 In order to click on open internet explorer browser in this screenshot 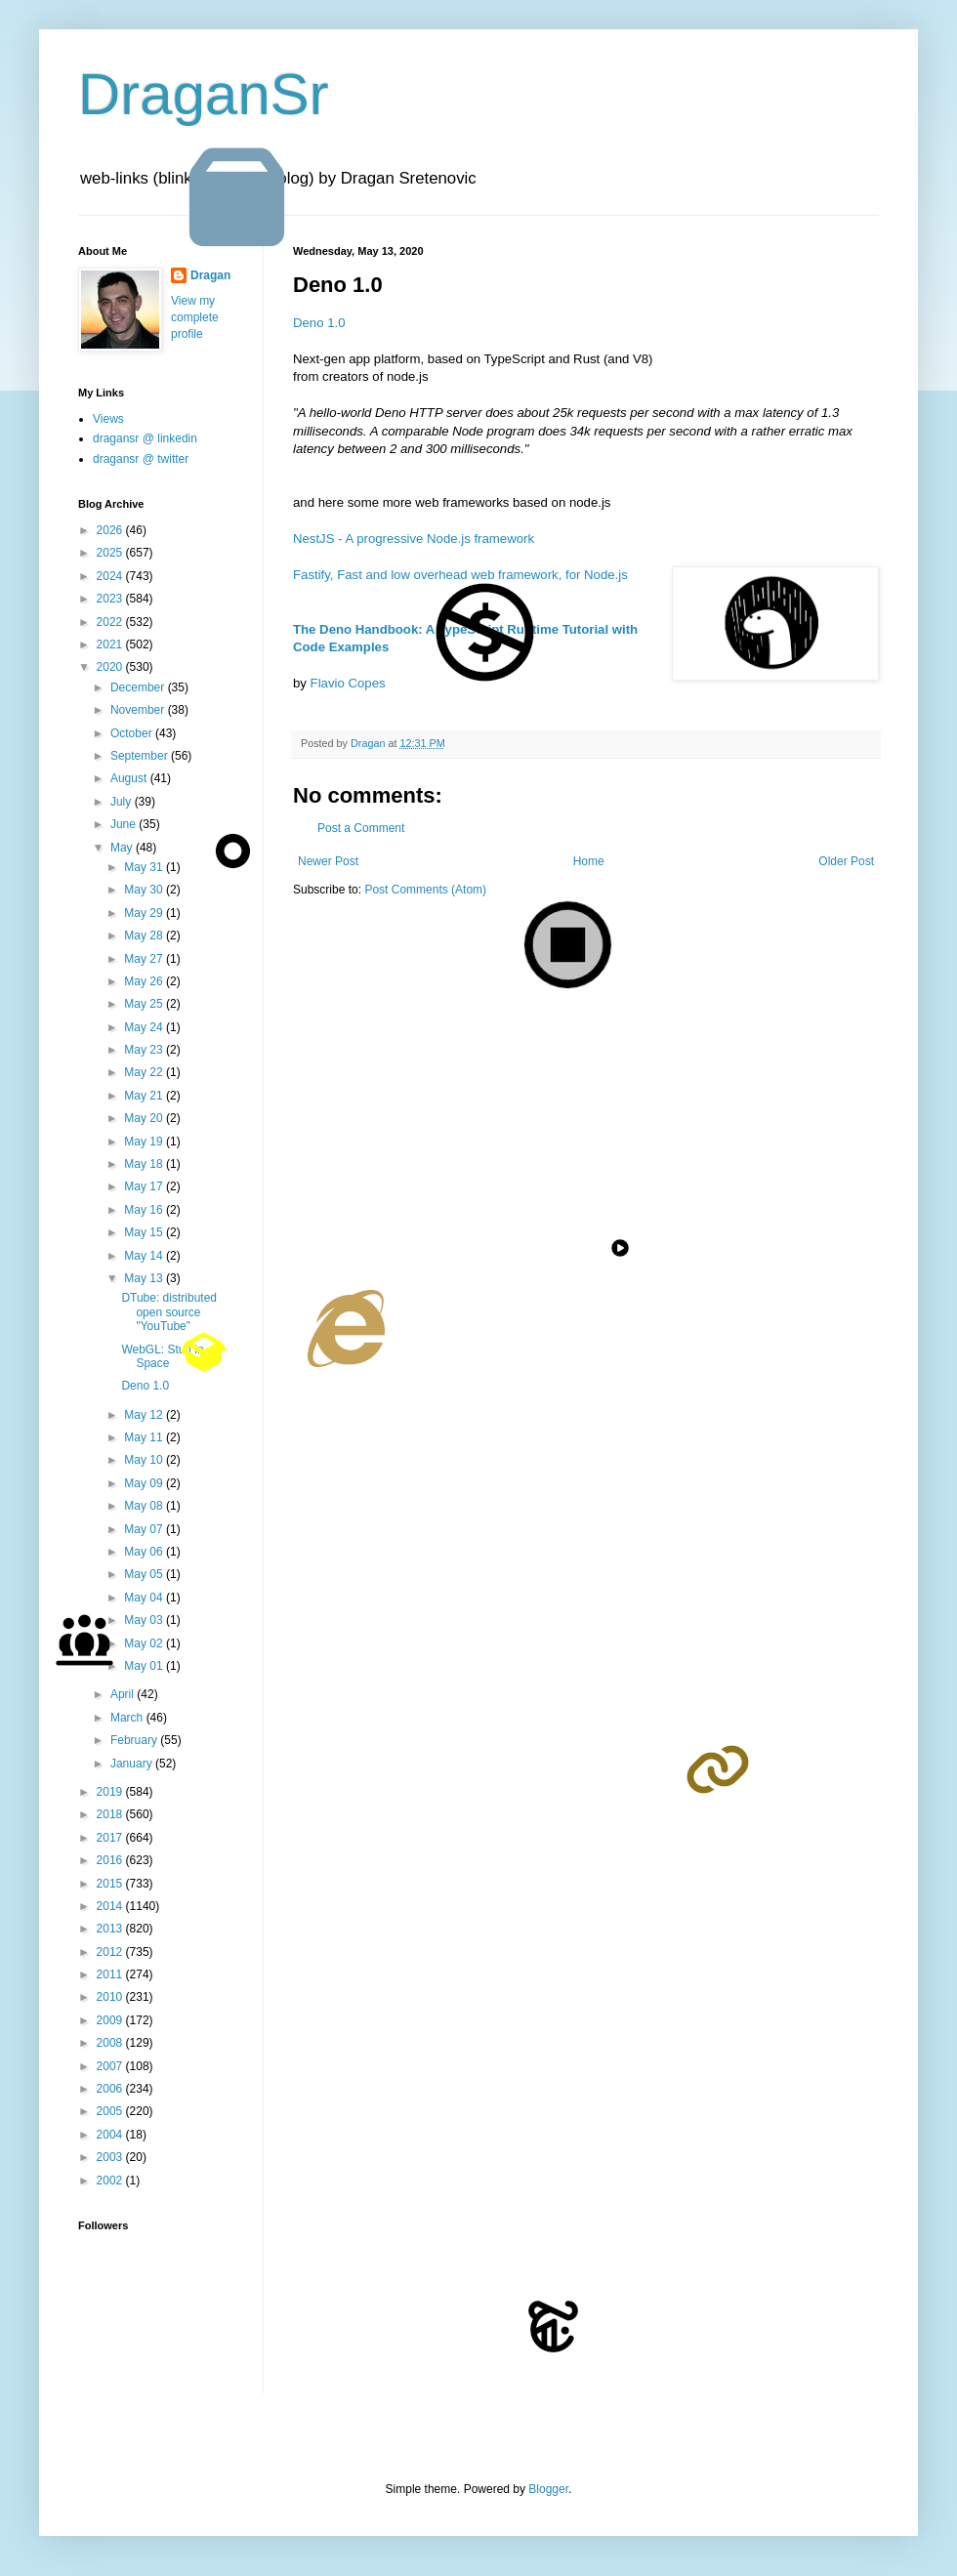, I will do `click(346, 1328)`.